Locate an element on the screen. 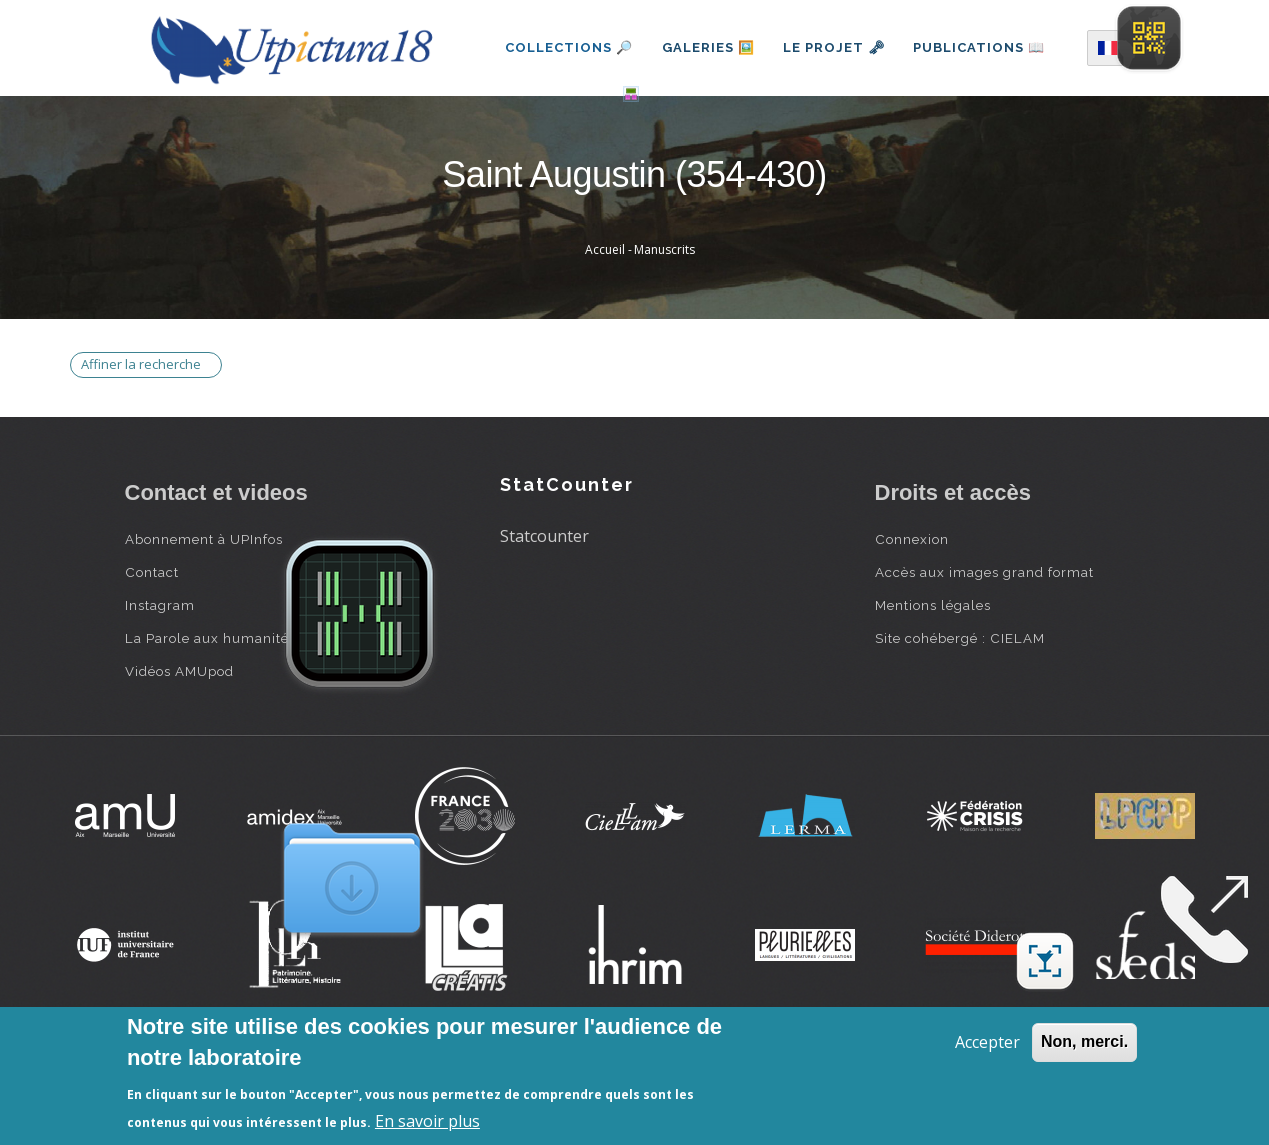 The width and height of the screenshot is (1269, 1145). select all items in the current view is located at coordinates (631, 94).